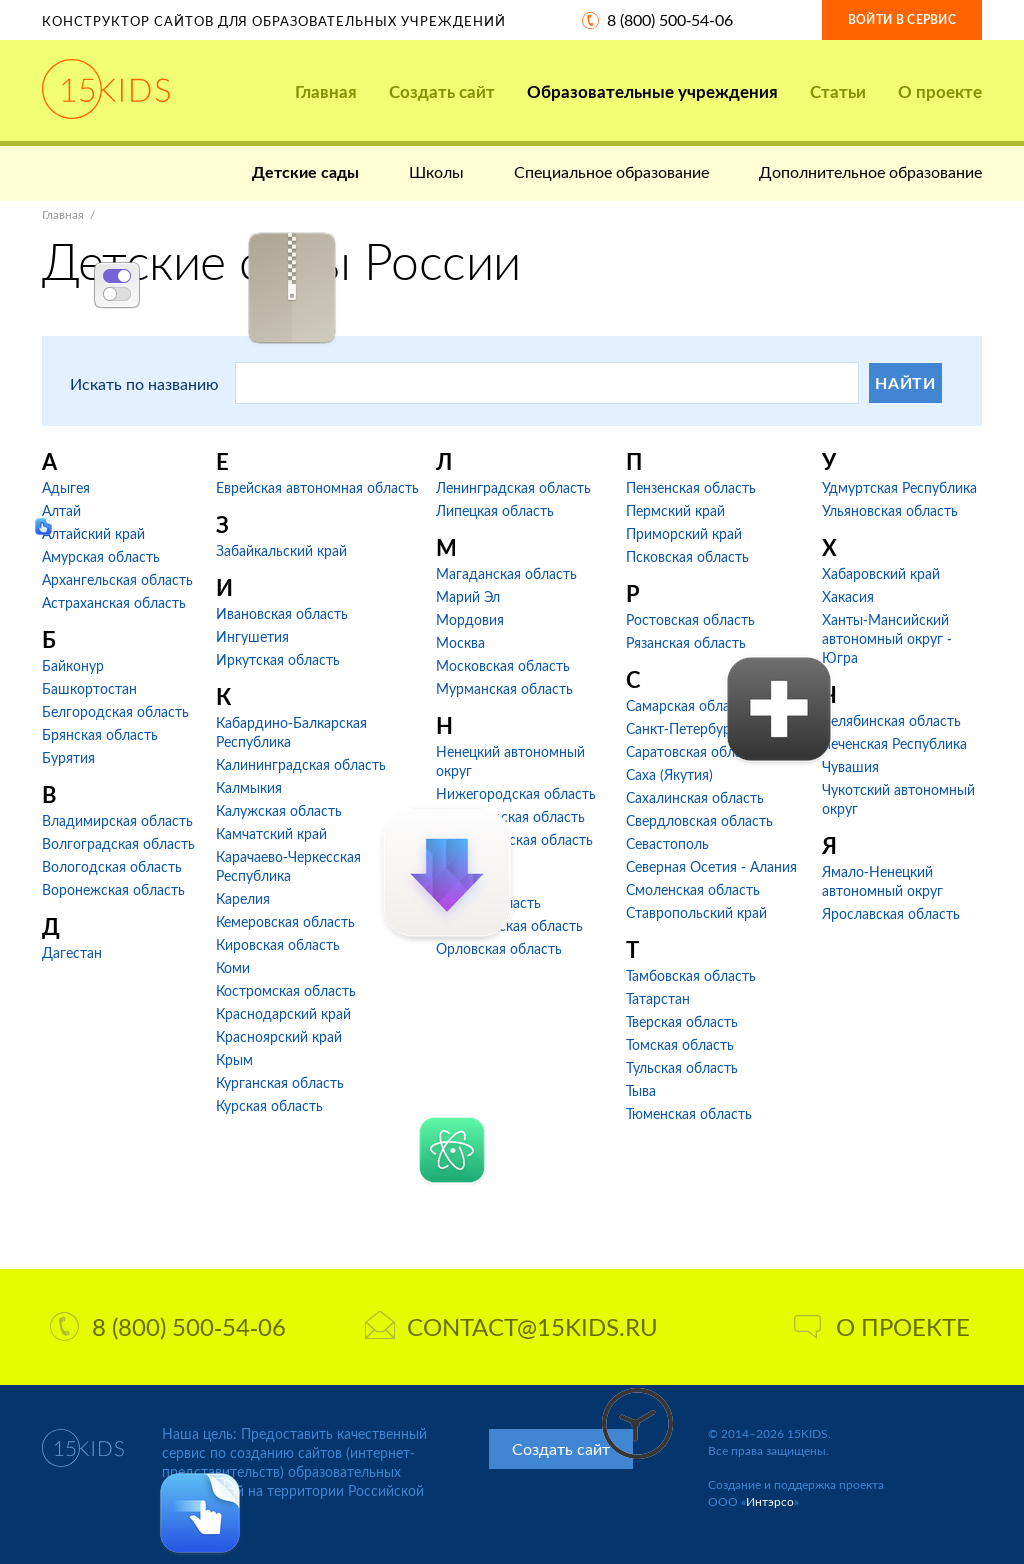  What do you see at coordinates (117, 285) in the screenshot?
I see `open system tweaks or customization settings` at bounding box center [117, 285].